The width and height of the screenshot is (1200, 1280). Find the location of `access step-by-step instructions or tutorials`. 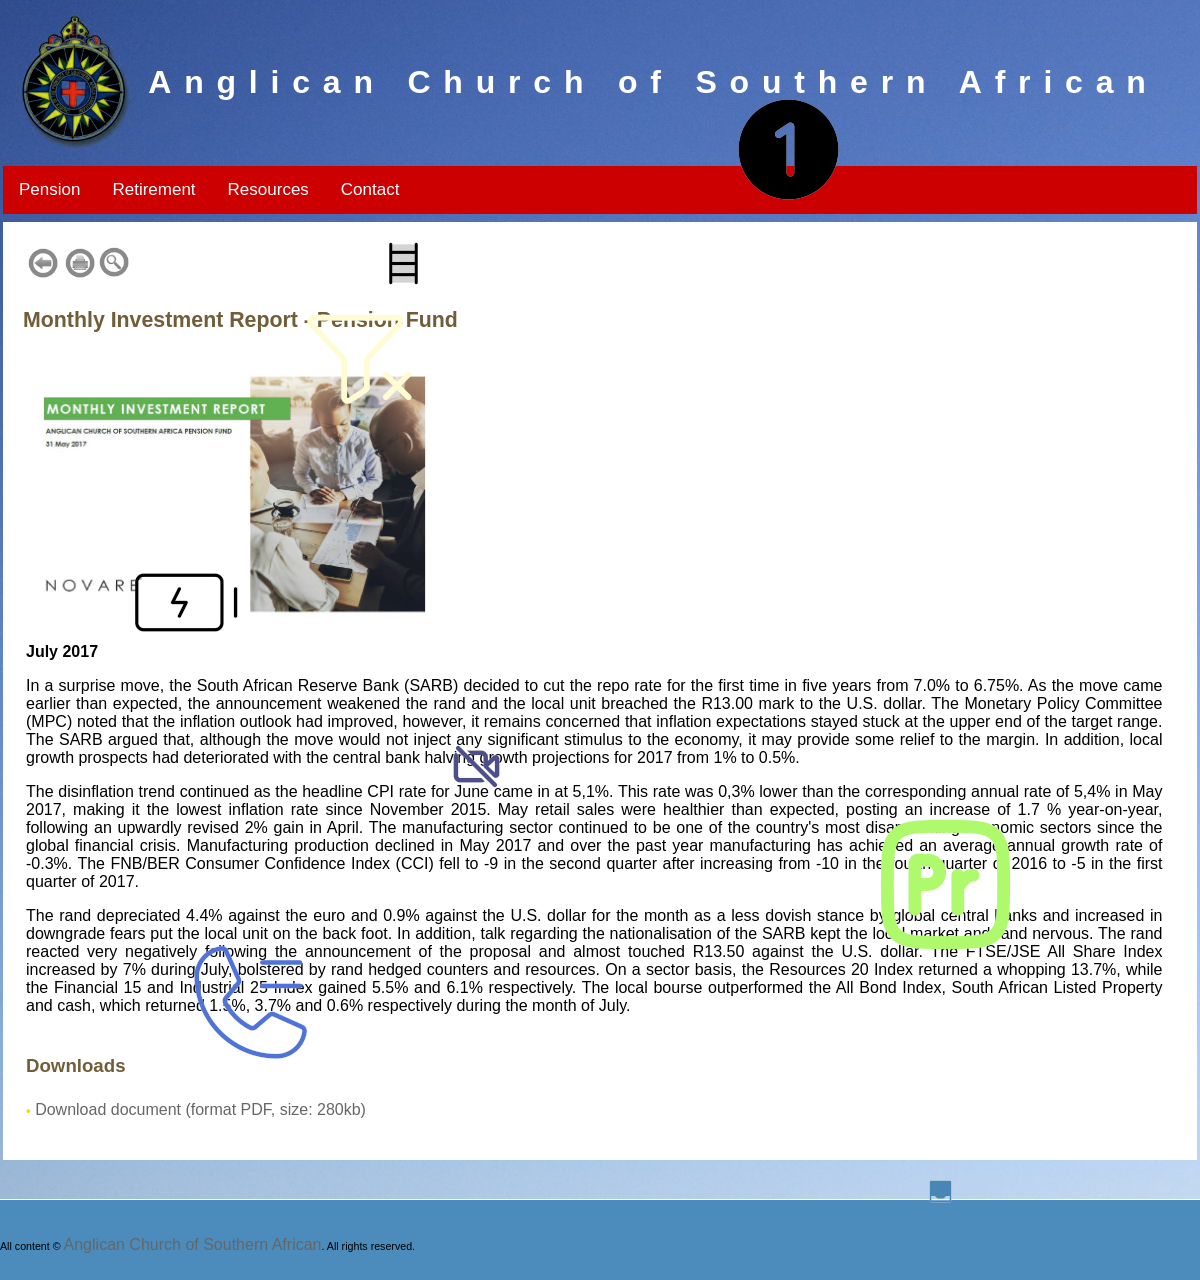

access step-by-step instructions or tutorials is located at coordinates (403, 263).